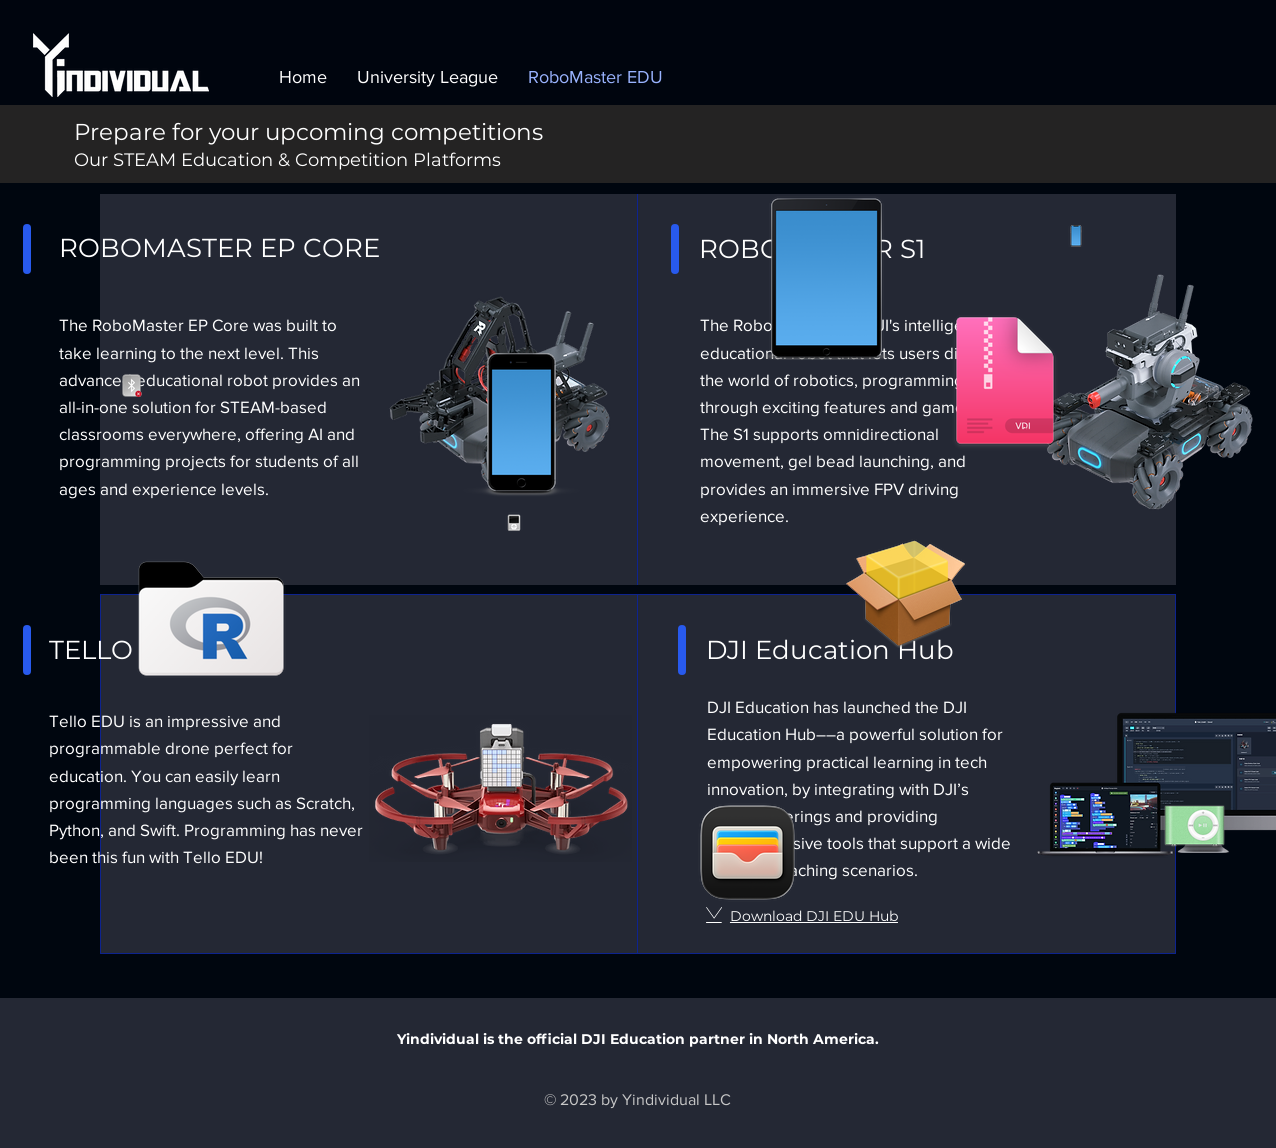  I want to click on iPod nano device connected, so click(514, 519).